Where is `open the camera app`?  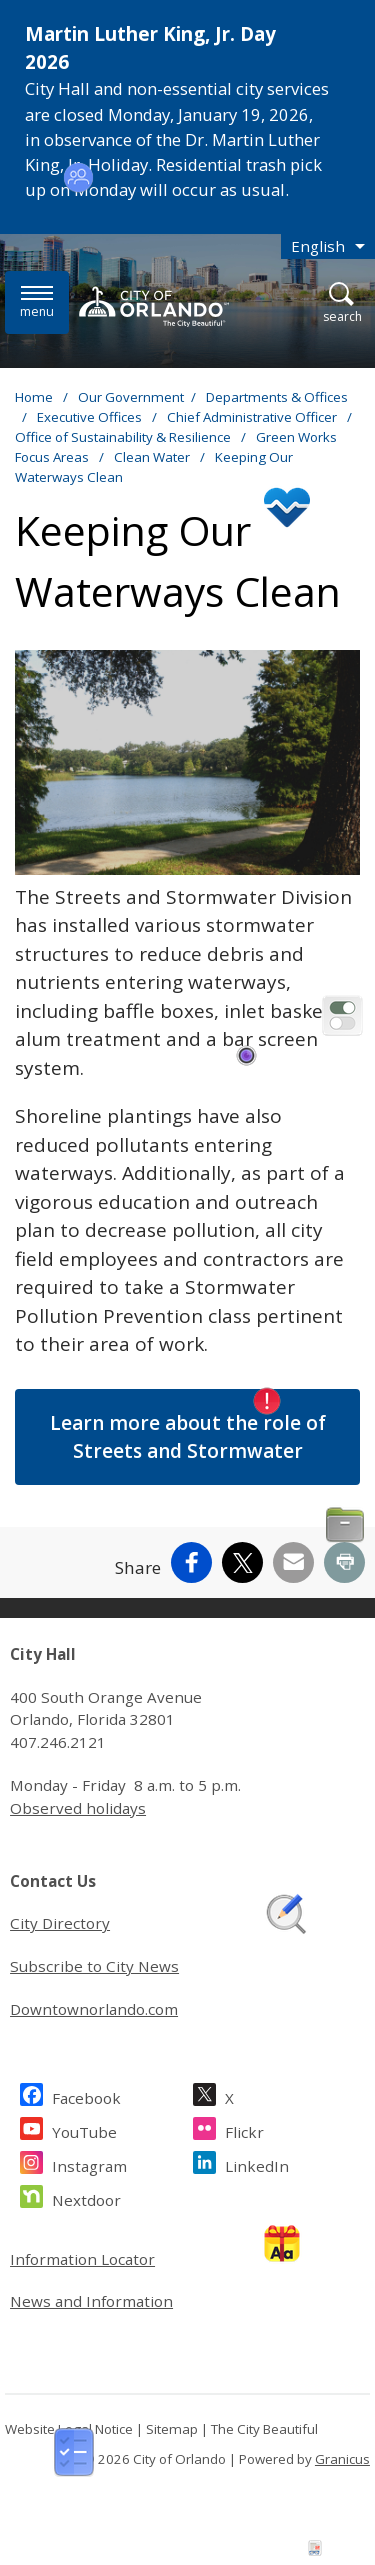
open the camera app is located at coordinates (246, 1055).